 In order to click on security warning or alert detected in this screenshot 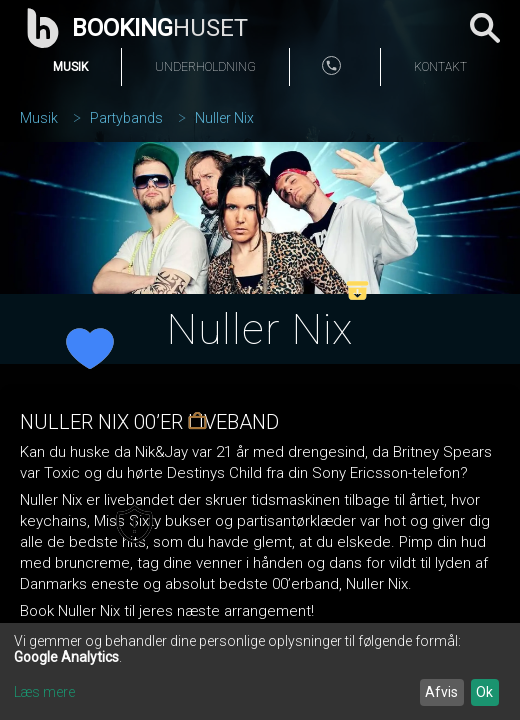, I will do `click(134, 524)`.